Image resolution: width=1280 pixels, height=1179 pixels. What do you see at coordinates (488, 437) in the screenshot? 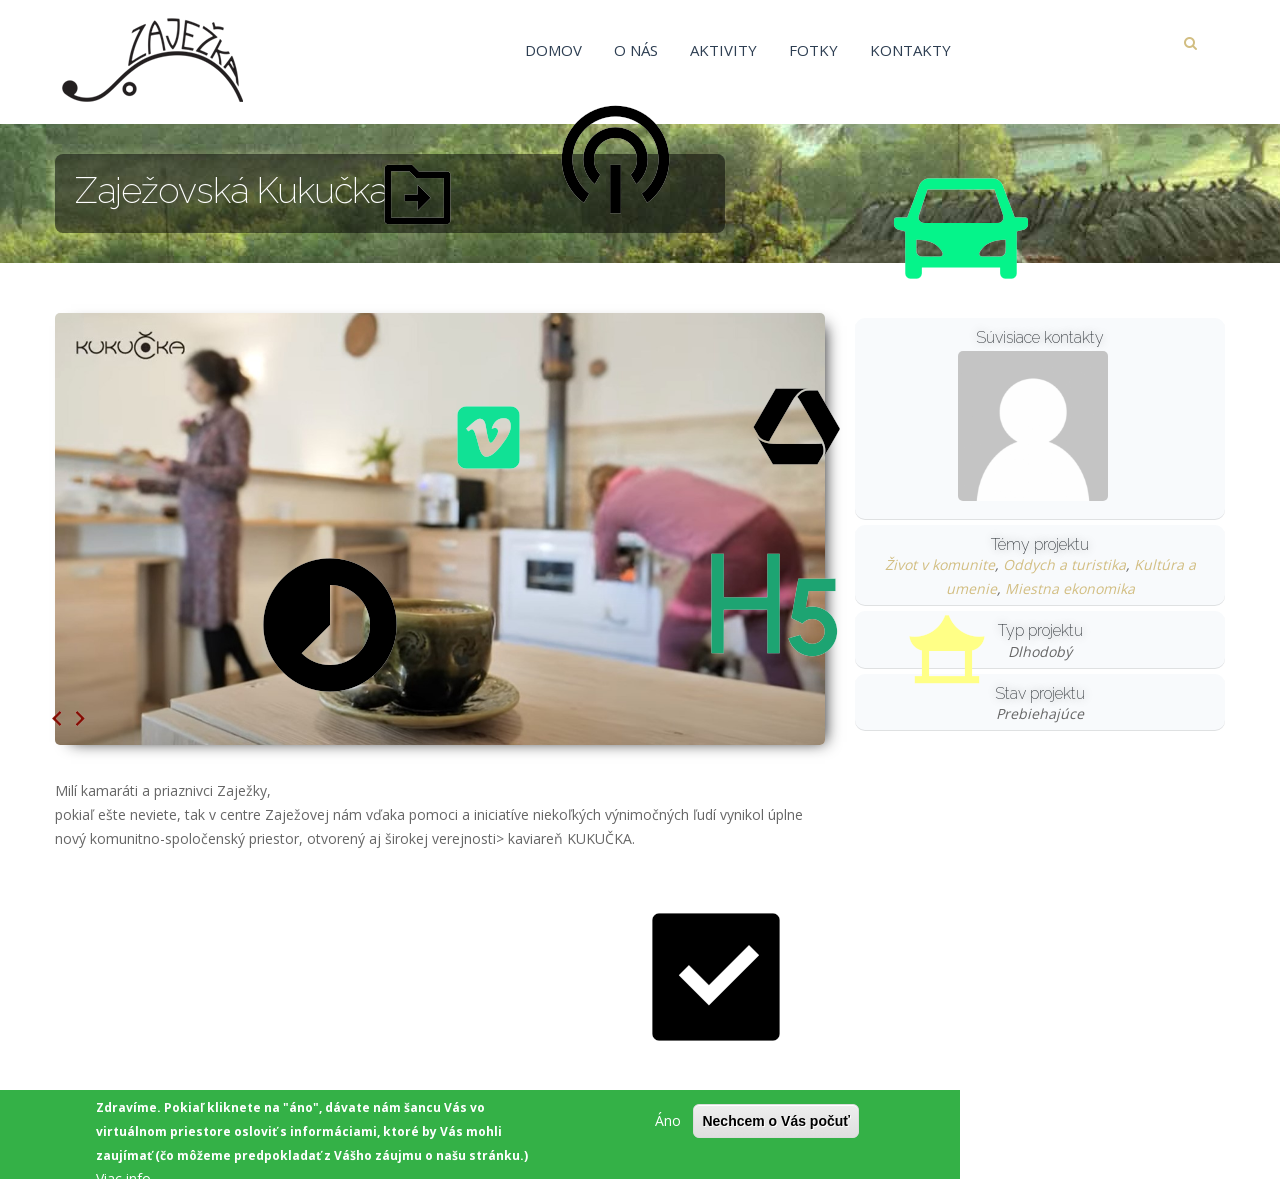
I see `open Vimeo app or website` at bounding box center [488, 437].